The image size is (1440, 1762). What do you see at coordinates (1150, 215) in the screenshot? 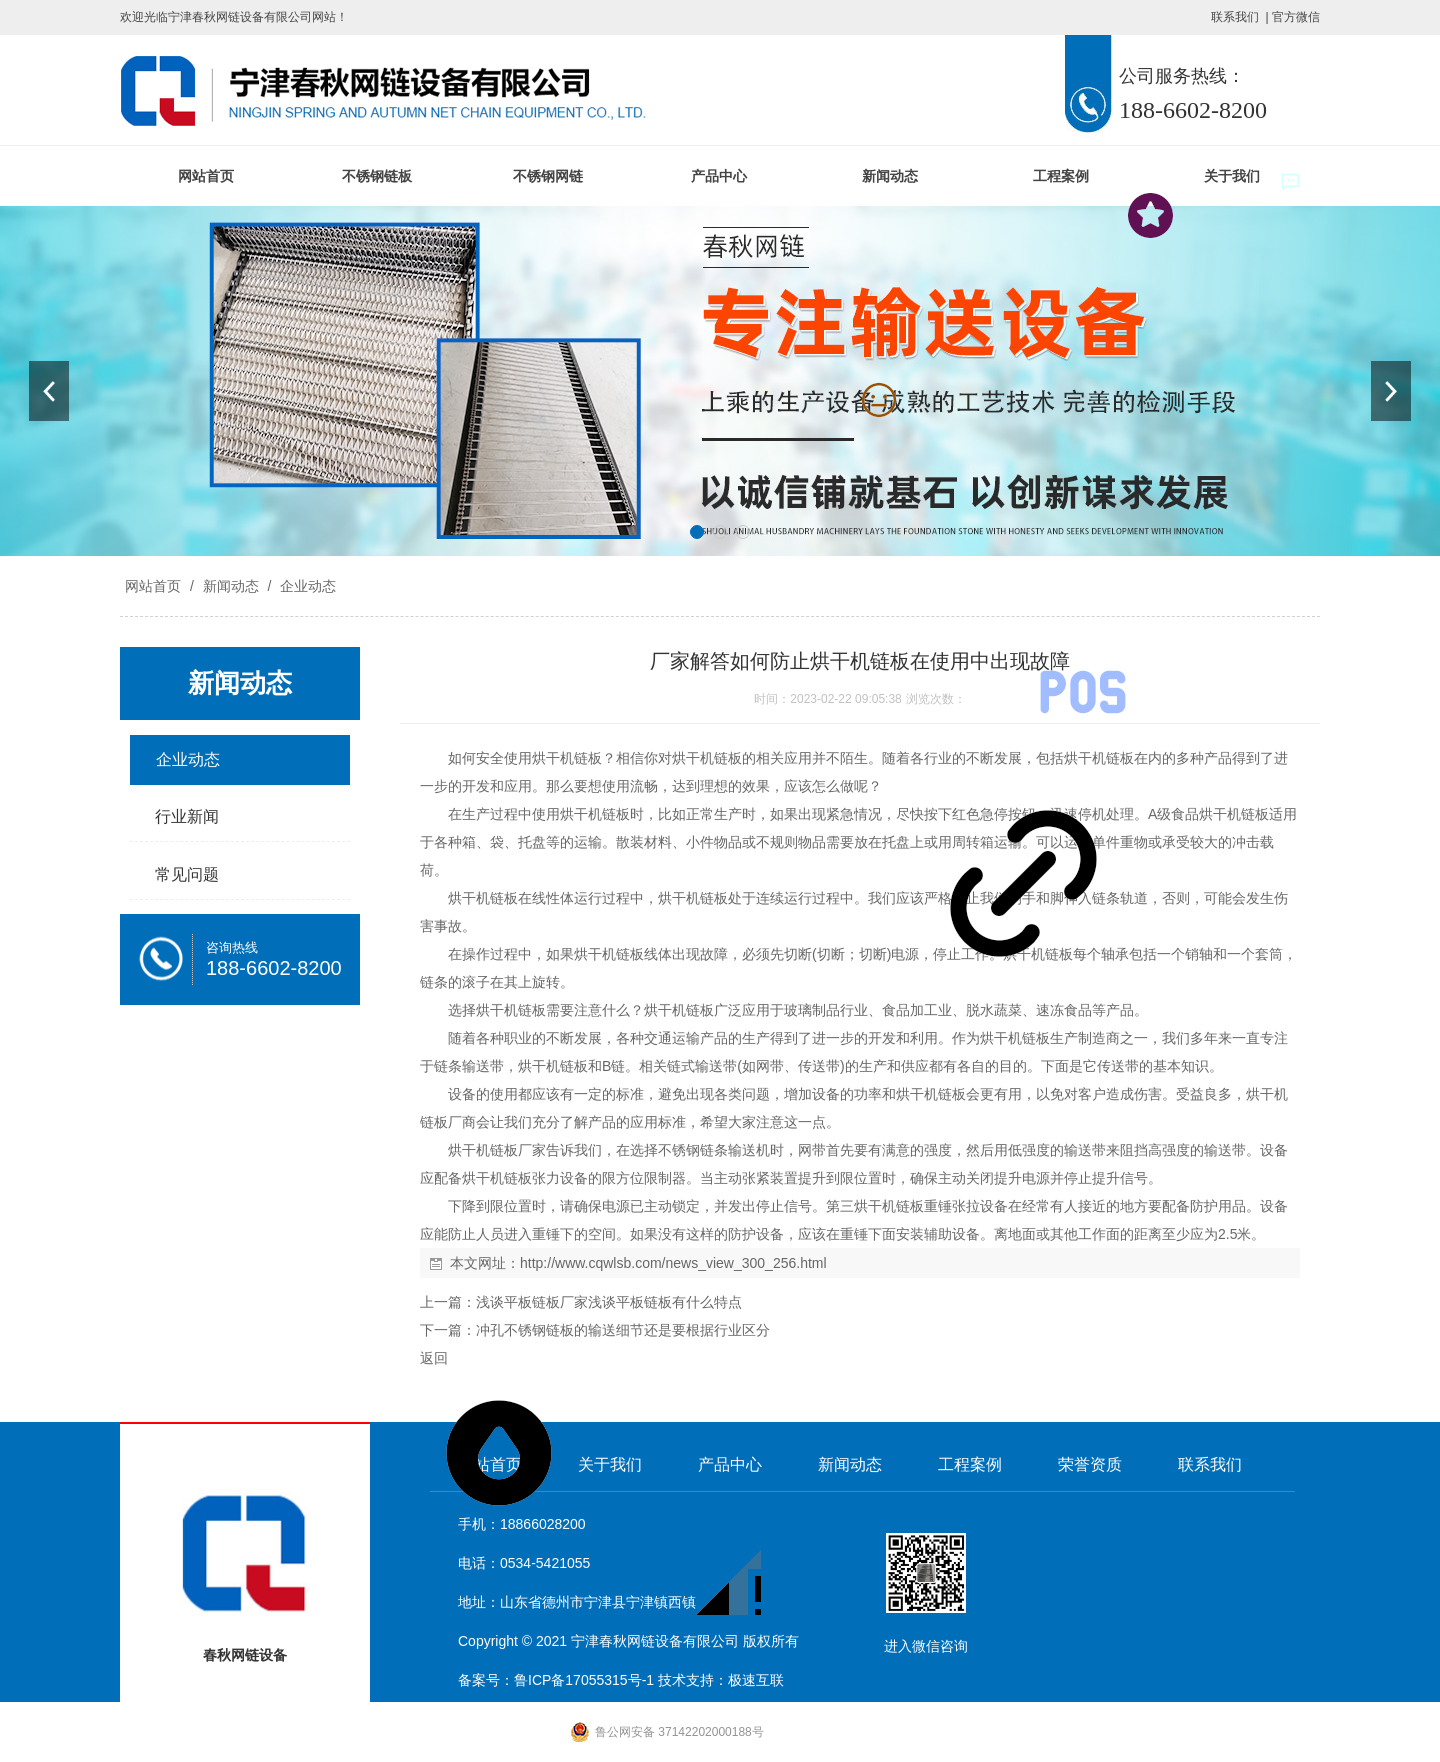
I see `star or favorite an item in your feed` at bounding box center [1150, 215].